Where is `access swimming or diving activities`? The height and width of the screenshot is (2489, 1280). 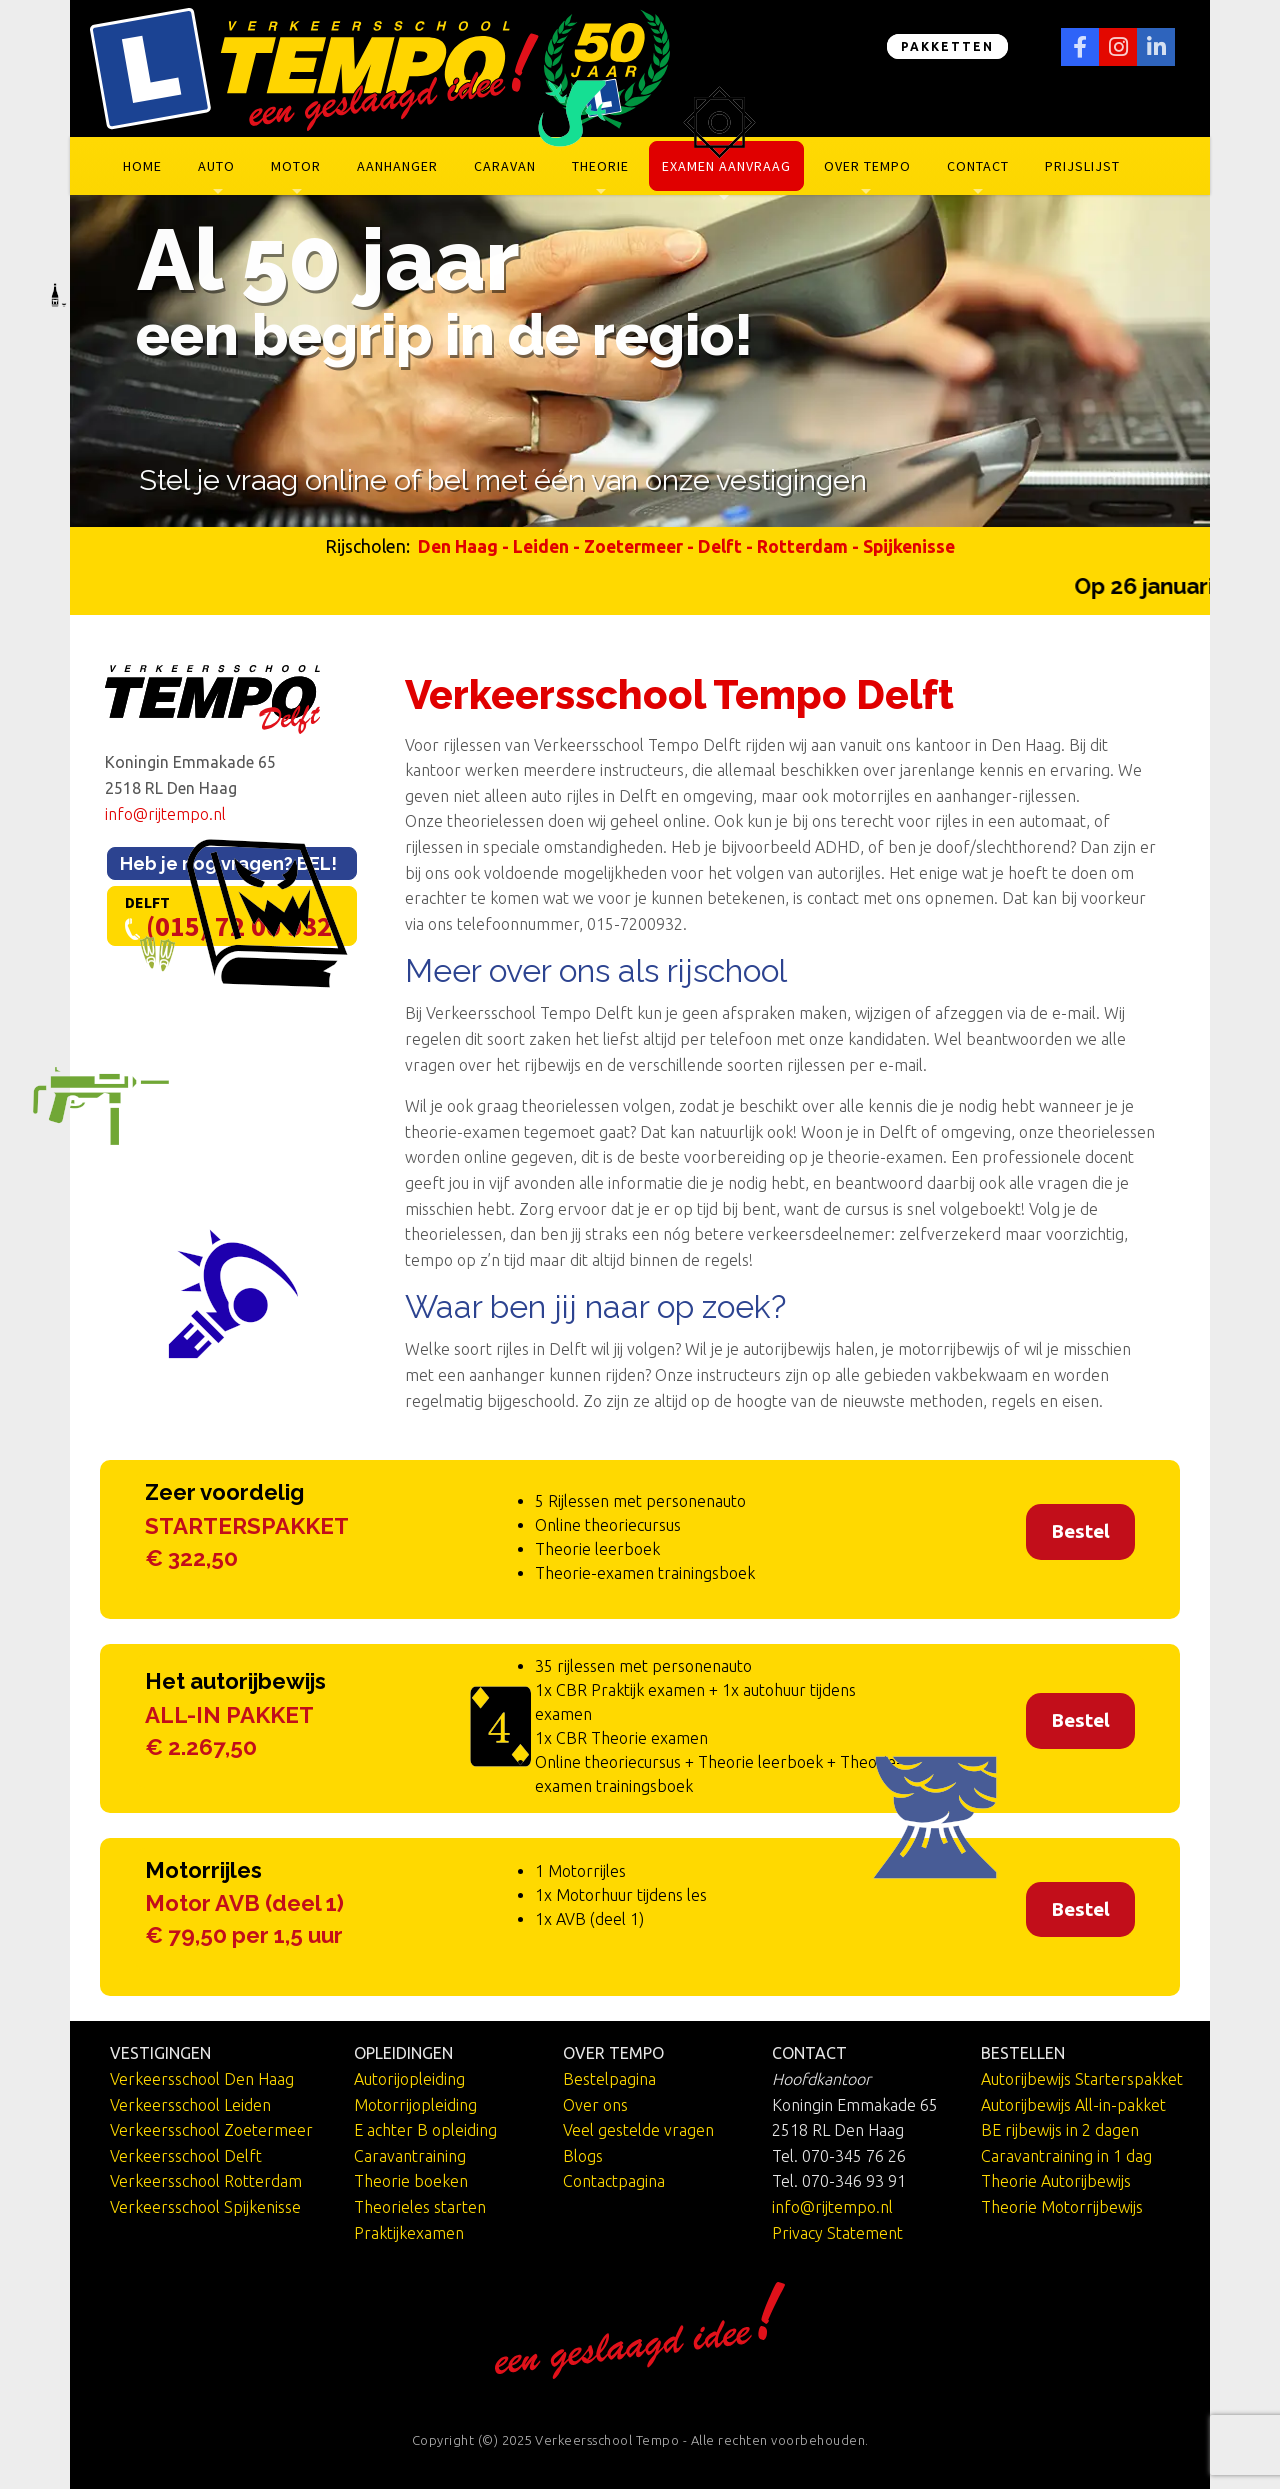 access swimming or diving activities is located at coordinates (157, 953).